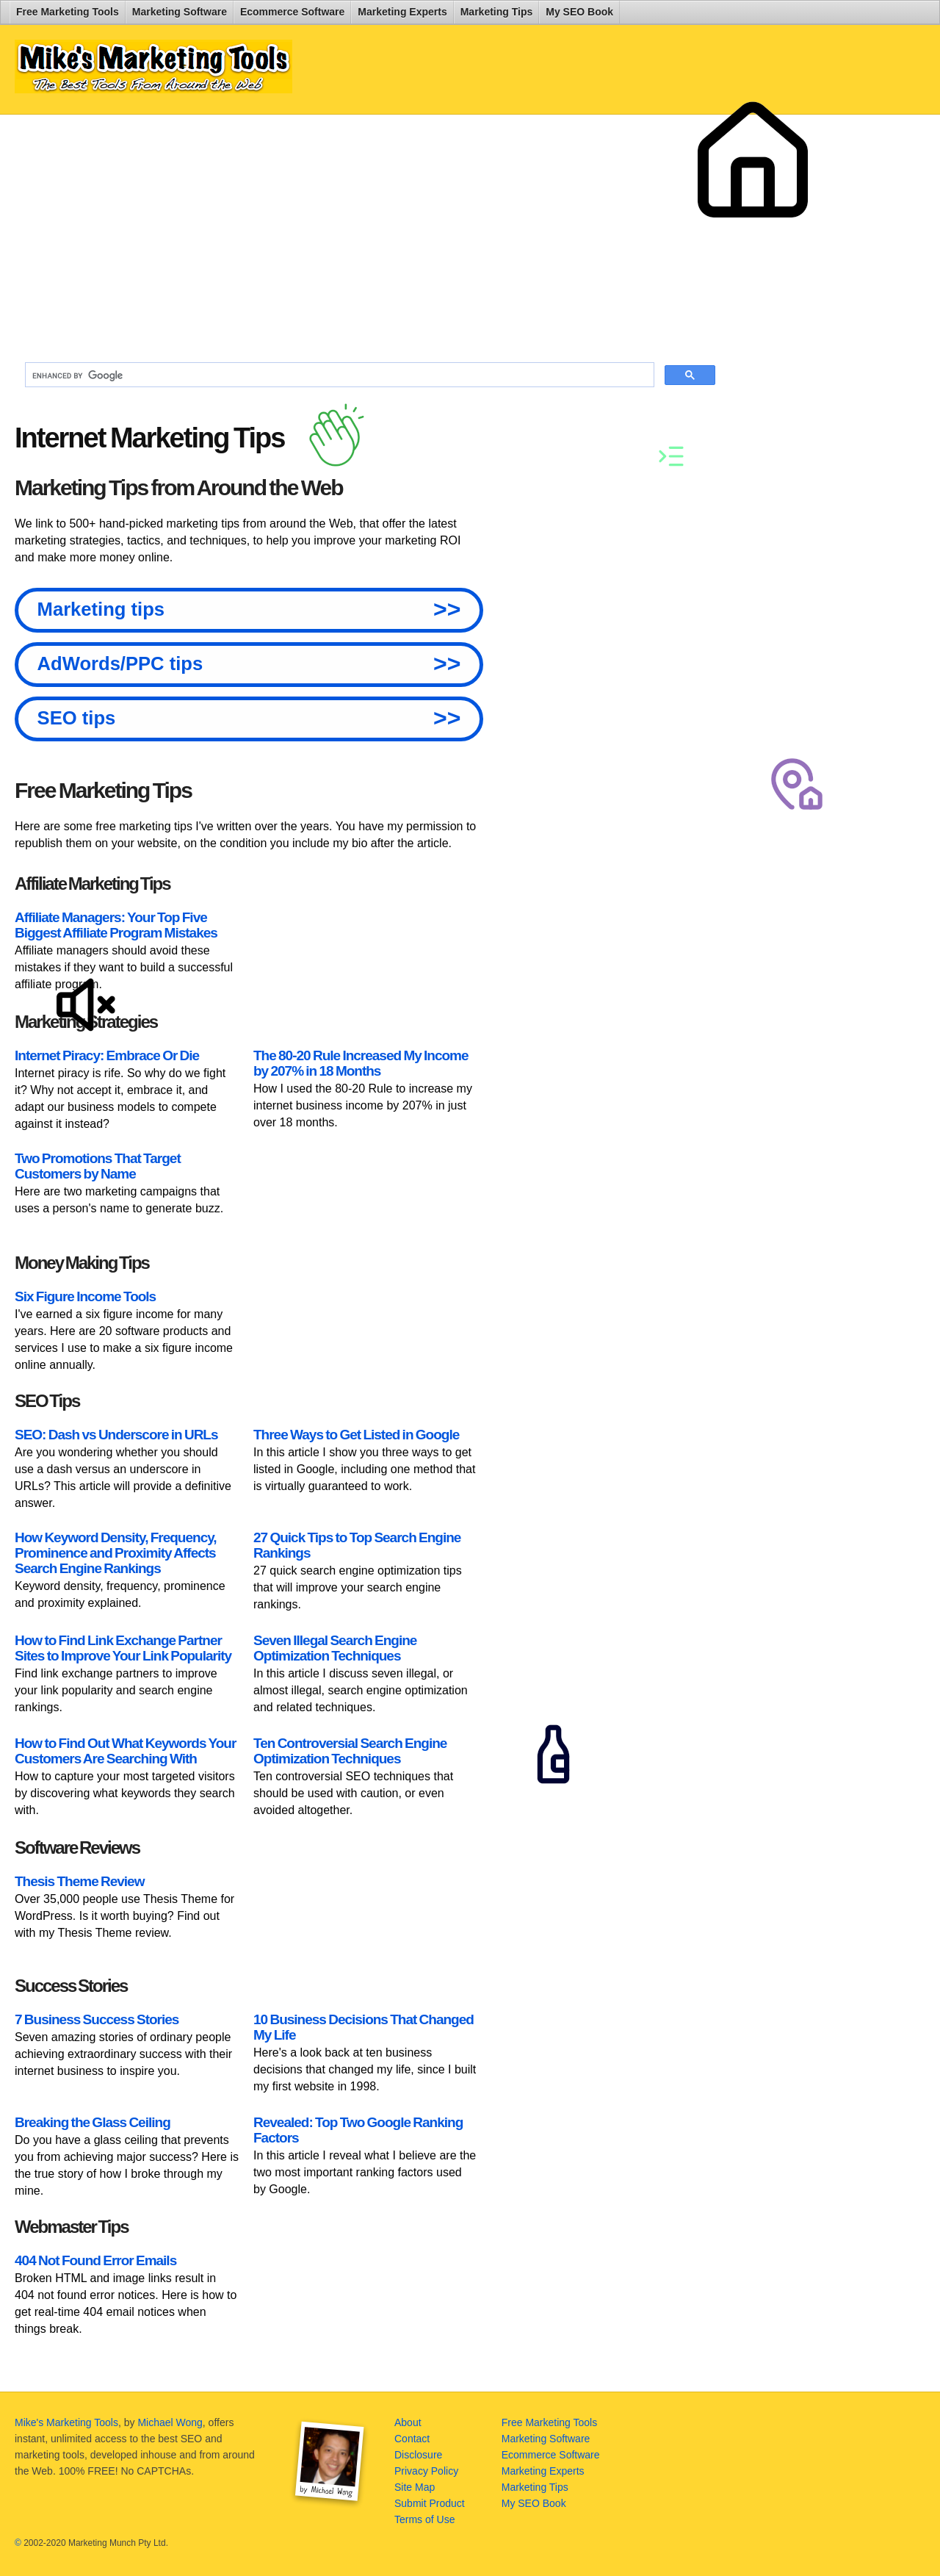 The width and height of the screenshot is (940, 2576). I want to click on applaud or show appreciation for content, so click(336, 435).